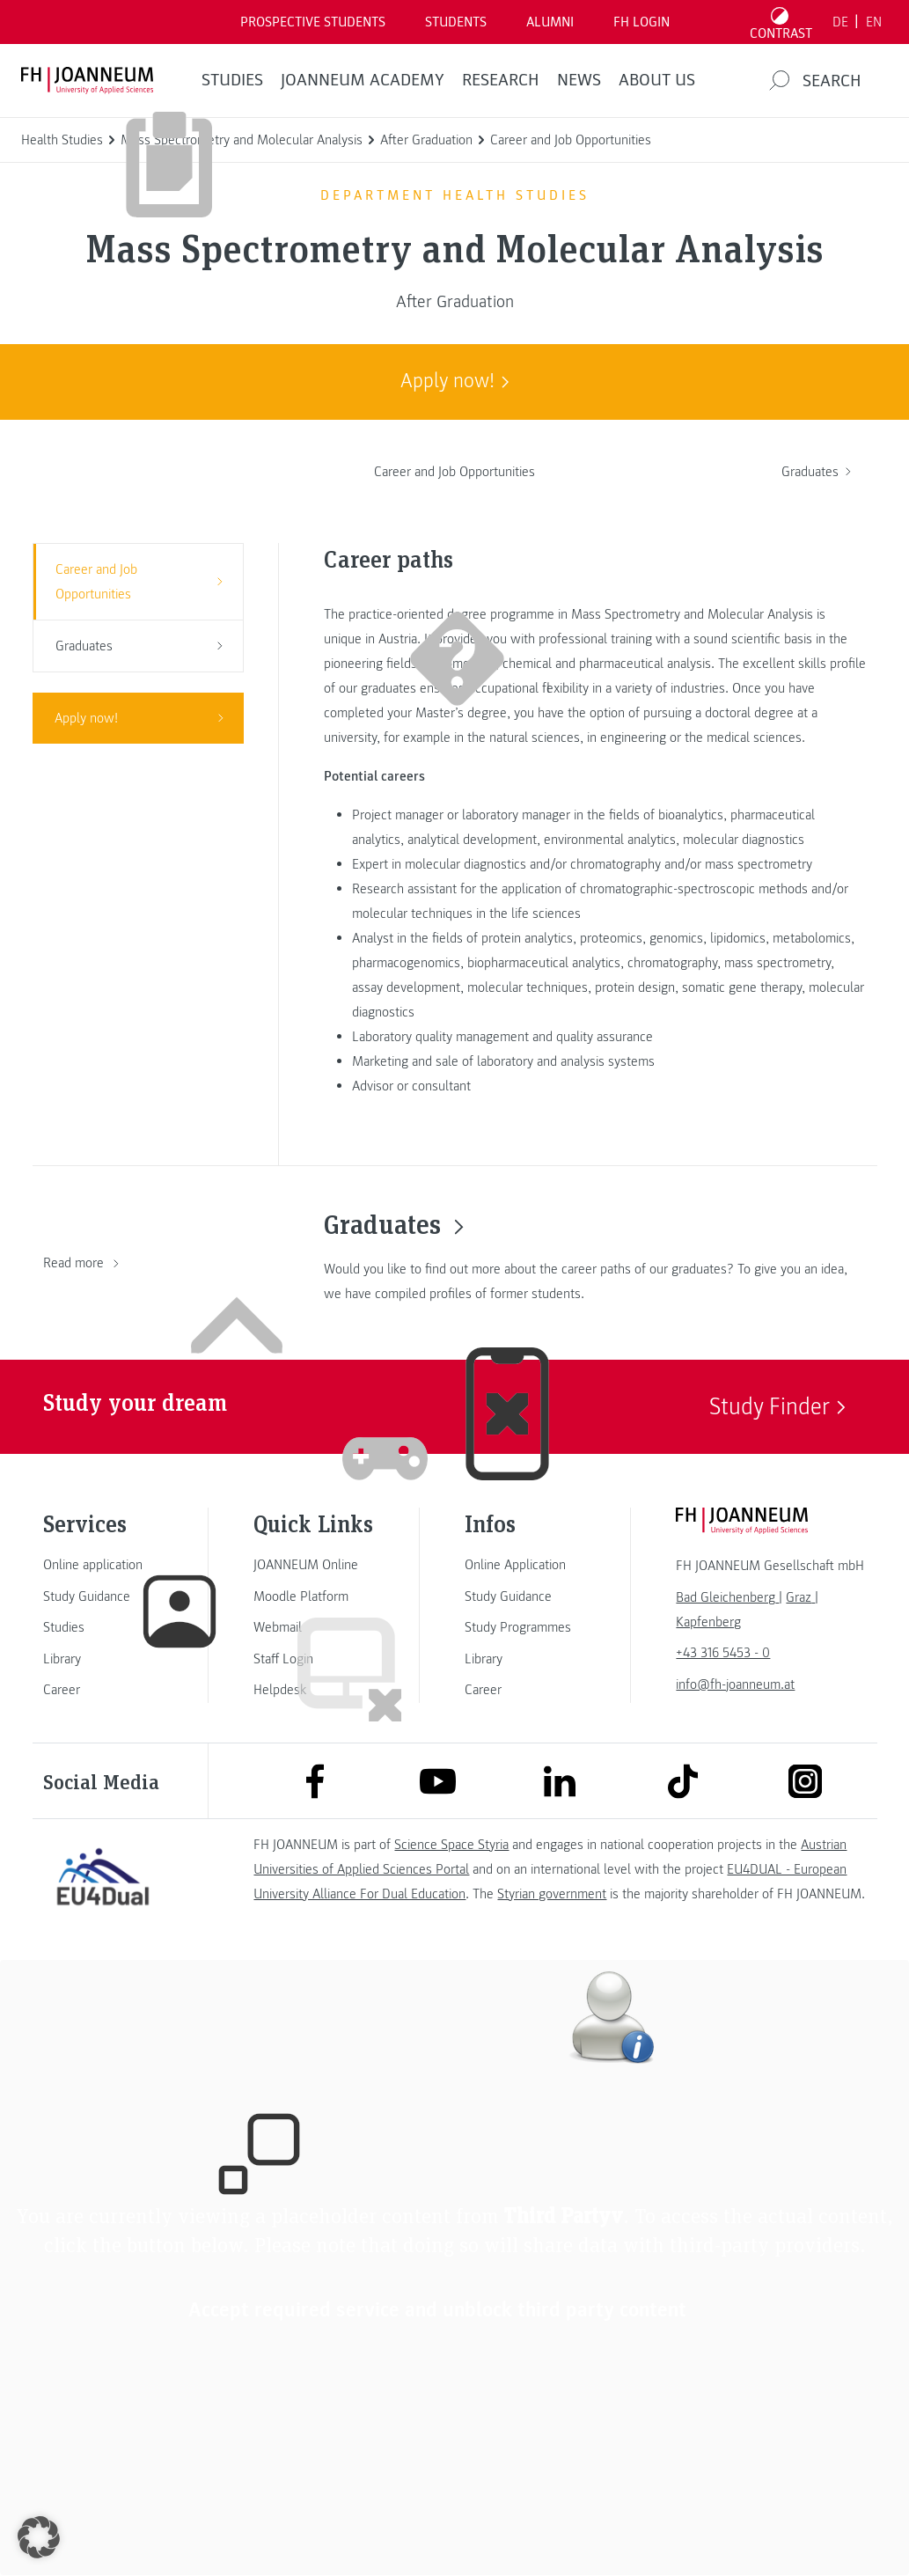 The image size is (909, 2576). What do you see at coordinates (457, 658) in the screenshot?
I see `indicates a help or information dialog` at bounding box center [457, 658].